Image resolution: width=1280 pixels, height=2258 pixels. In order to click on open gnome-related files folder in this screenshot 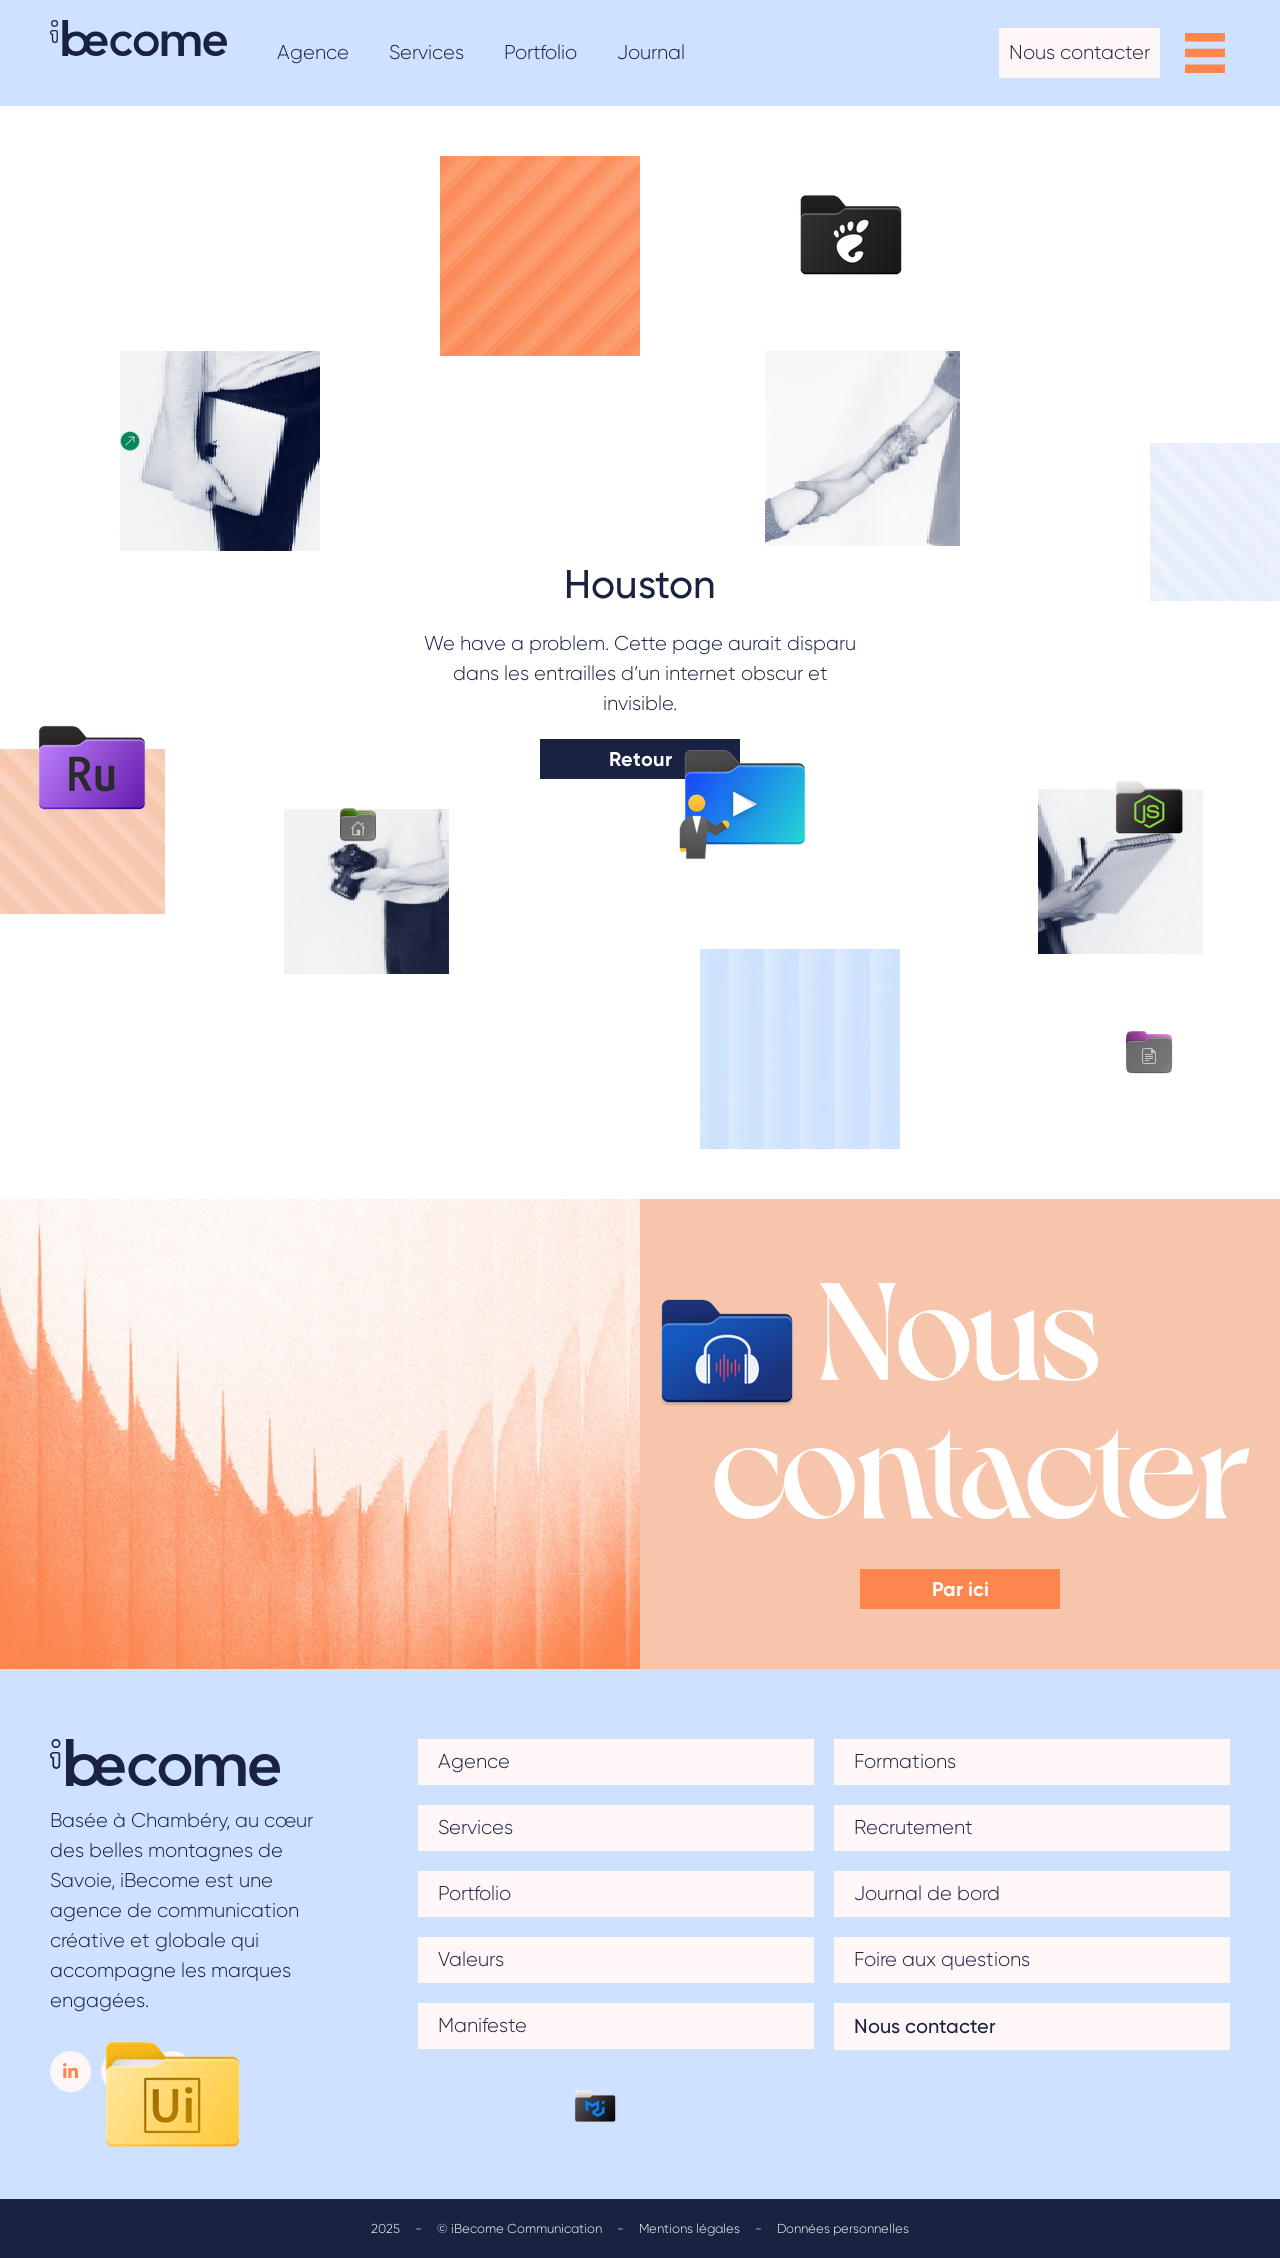, I will do `click(850, 237)`.